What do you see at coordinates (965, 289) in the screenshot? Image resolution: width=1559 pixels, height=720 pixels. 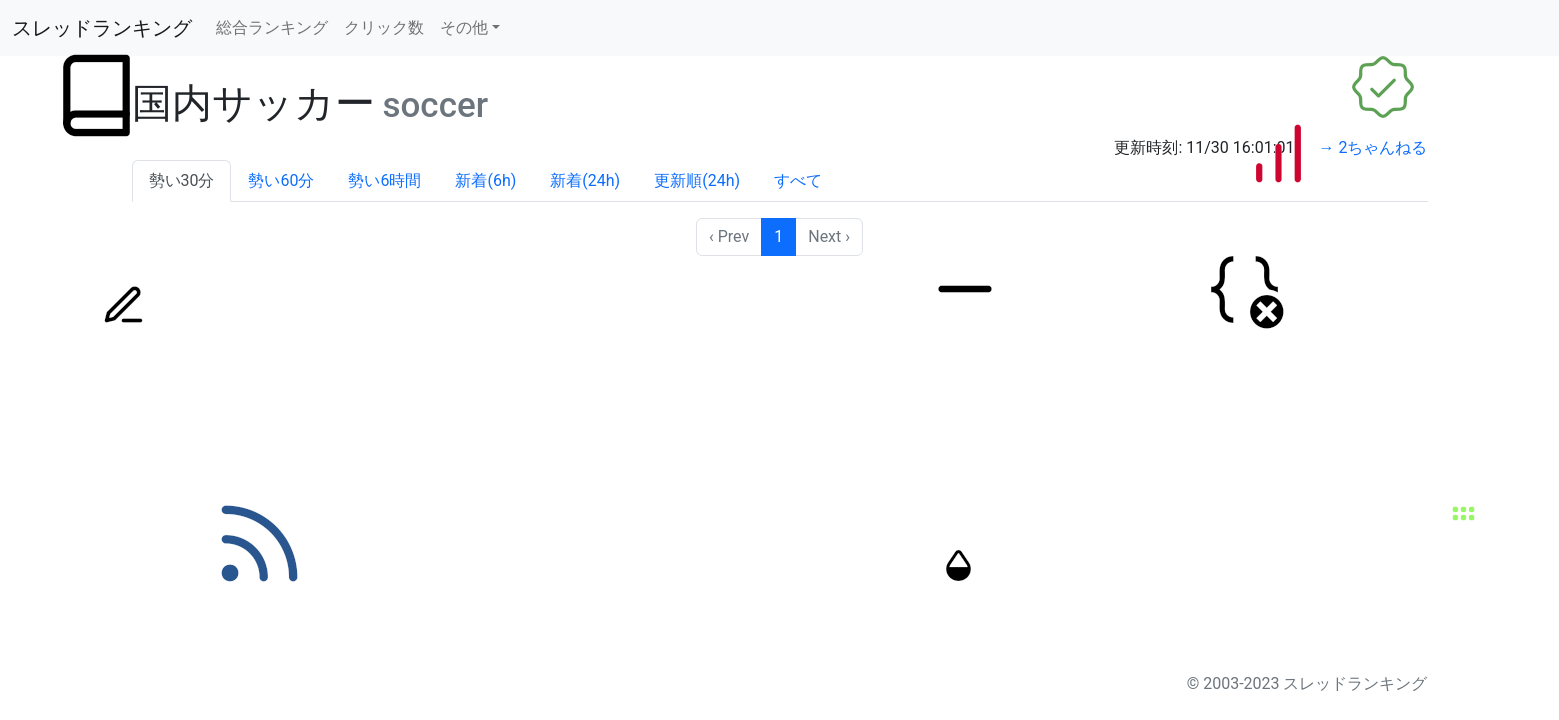 I see `decrease quantity or value` at bounding box center [965, 289].